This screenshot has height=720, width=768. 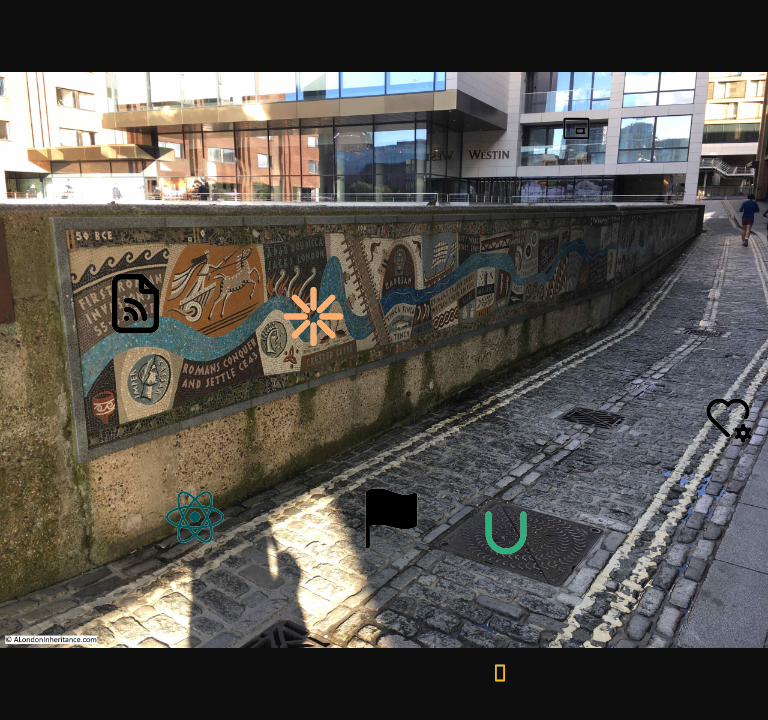 I want to click on view or manage RSS feed file, so click(x=135, y=303).